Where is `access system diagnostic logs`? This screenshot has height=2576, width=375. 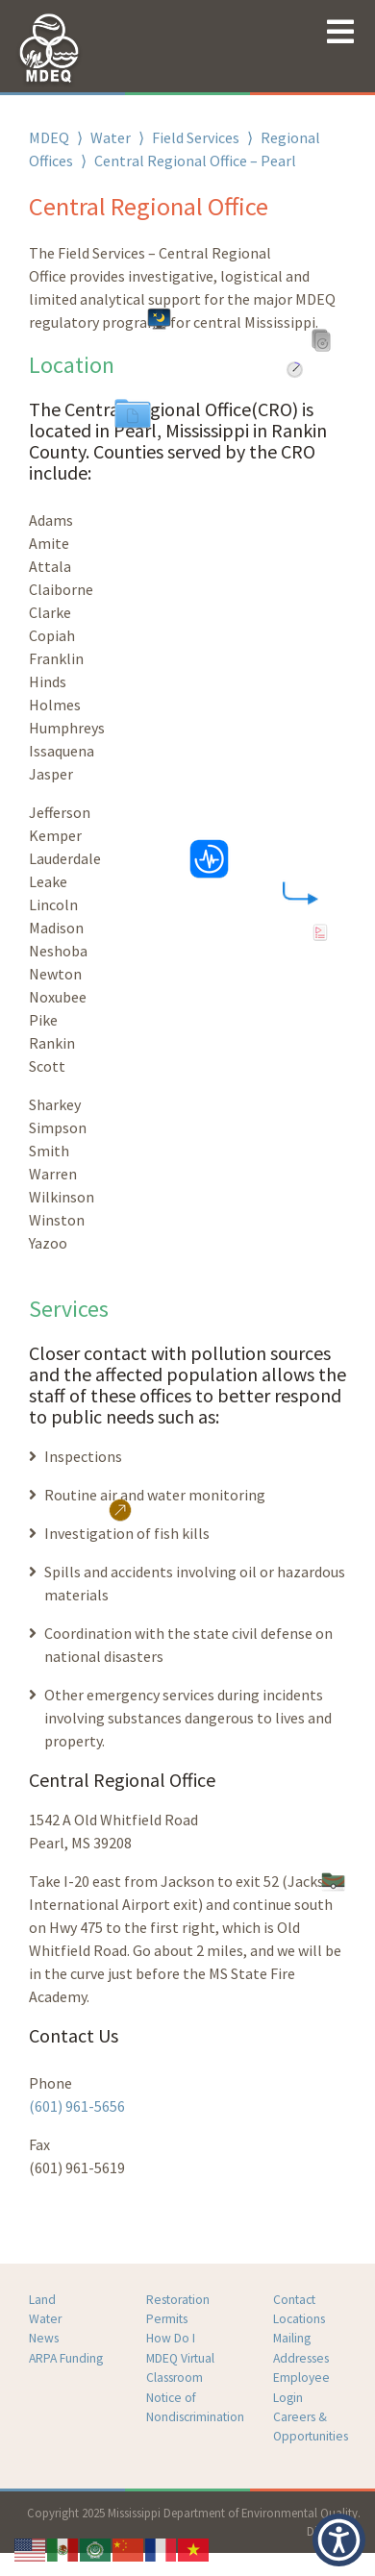
access system diagnostic logs is located at coordinates (209, 858).